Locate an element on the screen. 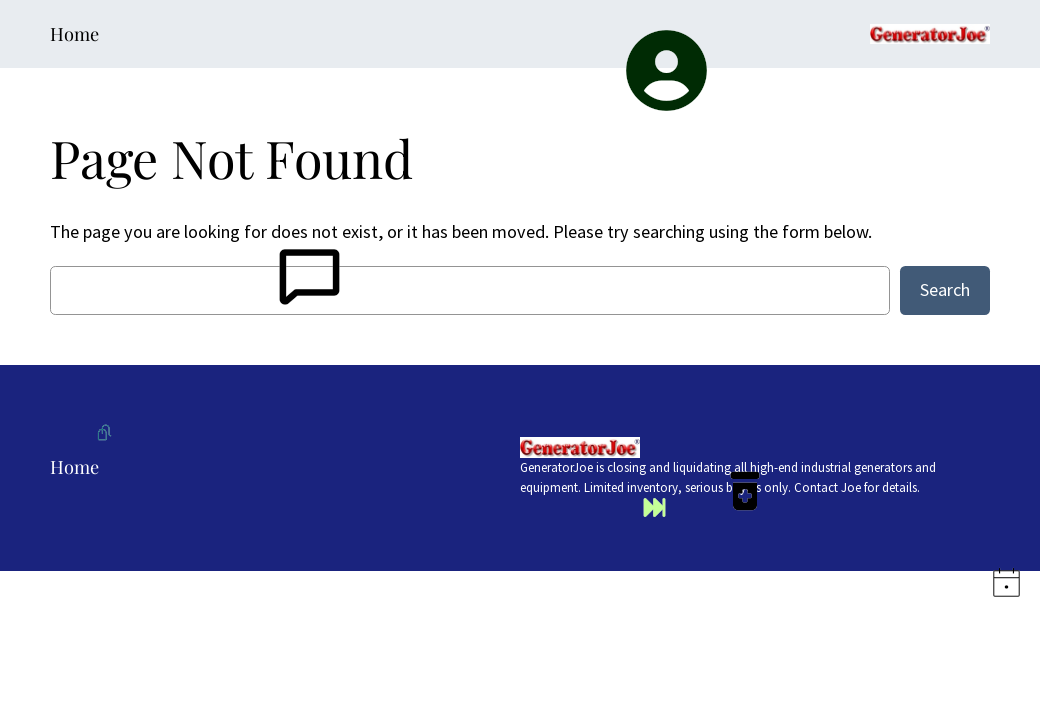 The height and width of the screenshot is (720, 1040). browse tea or hot beverage options is located at coordinates (104, 433).